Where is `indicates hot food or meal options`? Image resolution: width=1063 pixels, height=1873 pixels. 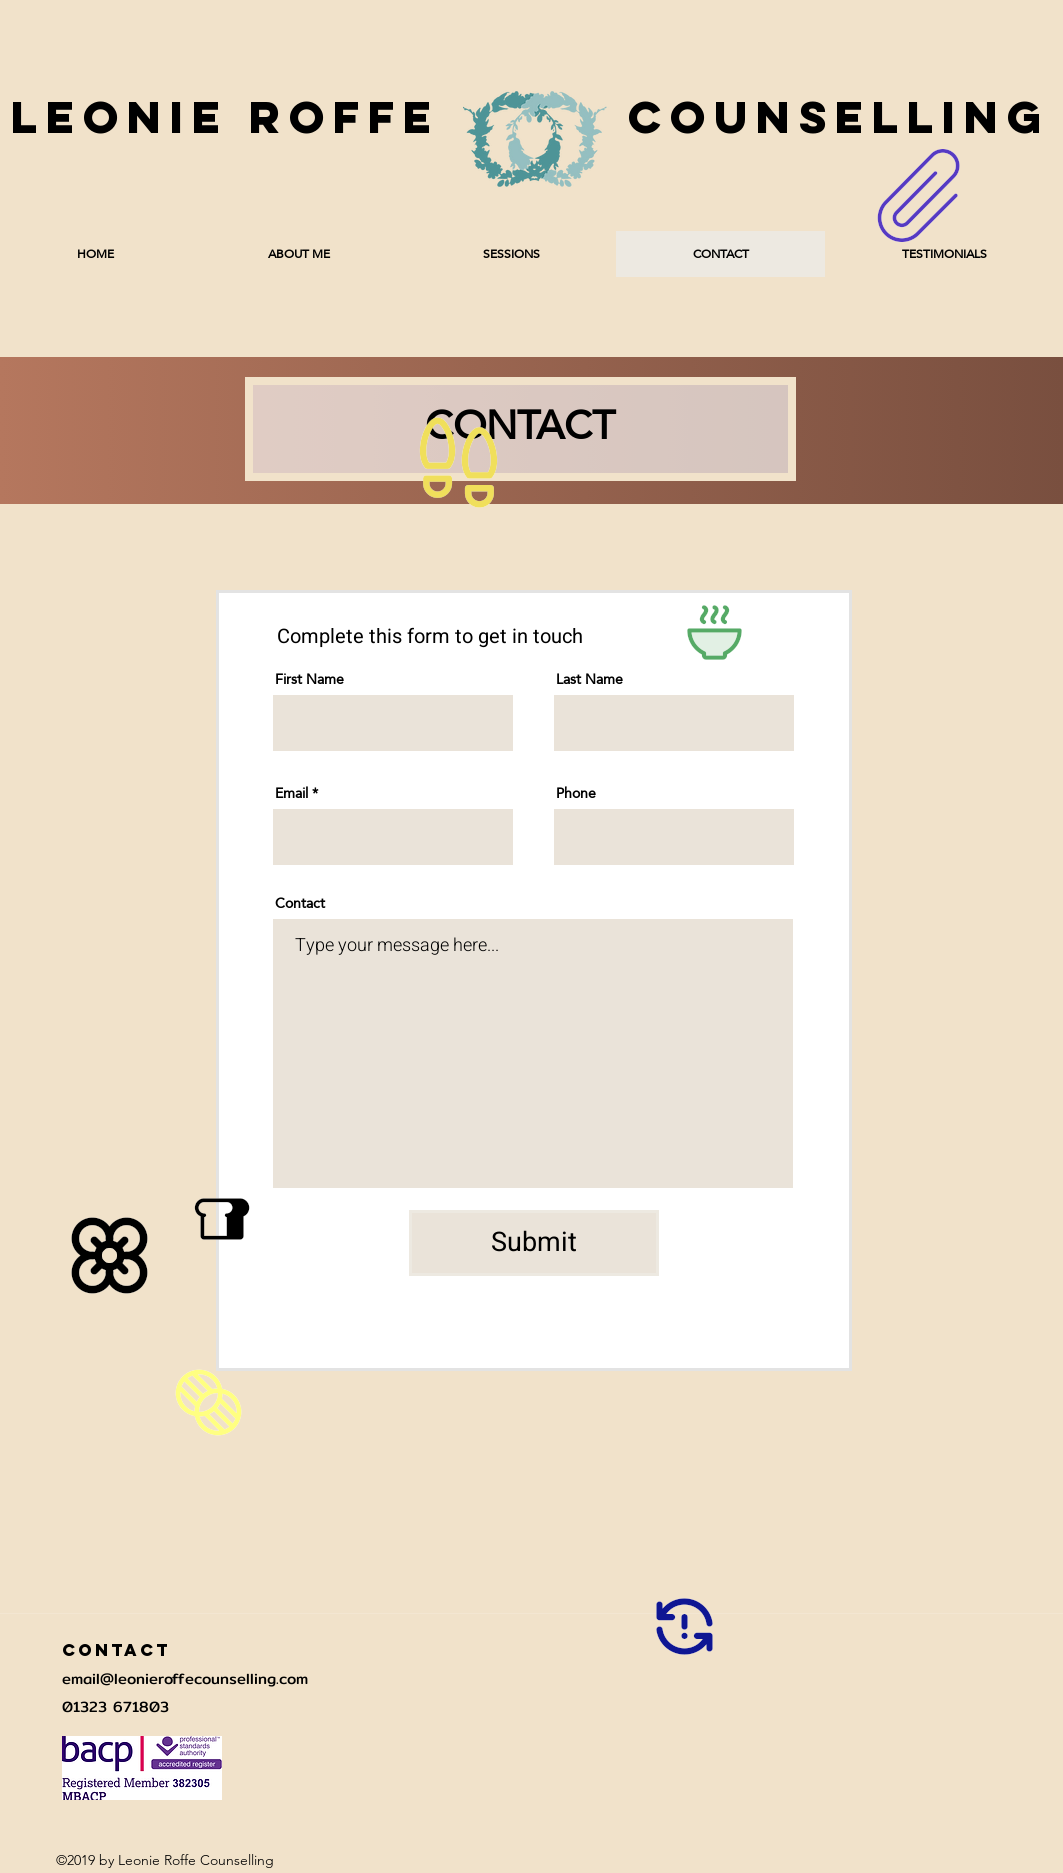 indicates hot food or meal options is located at coordinates (714, 632).